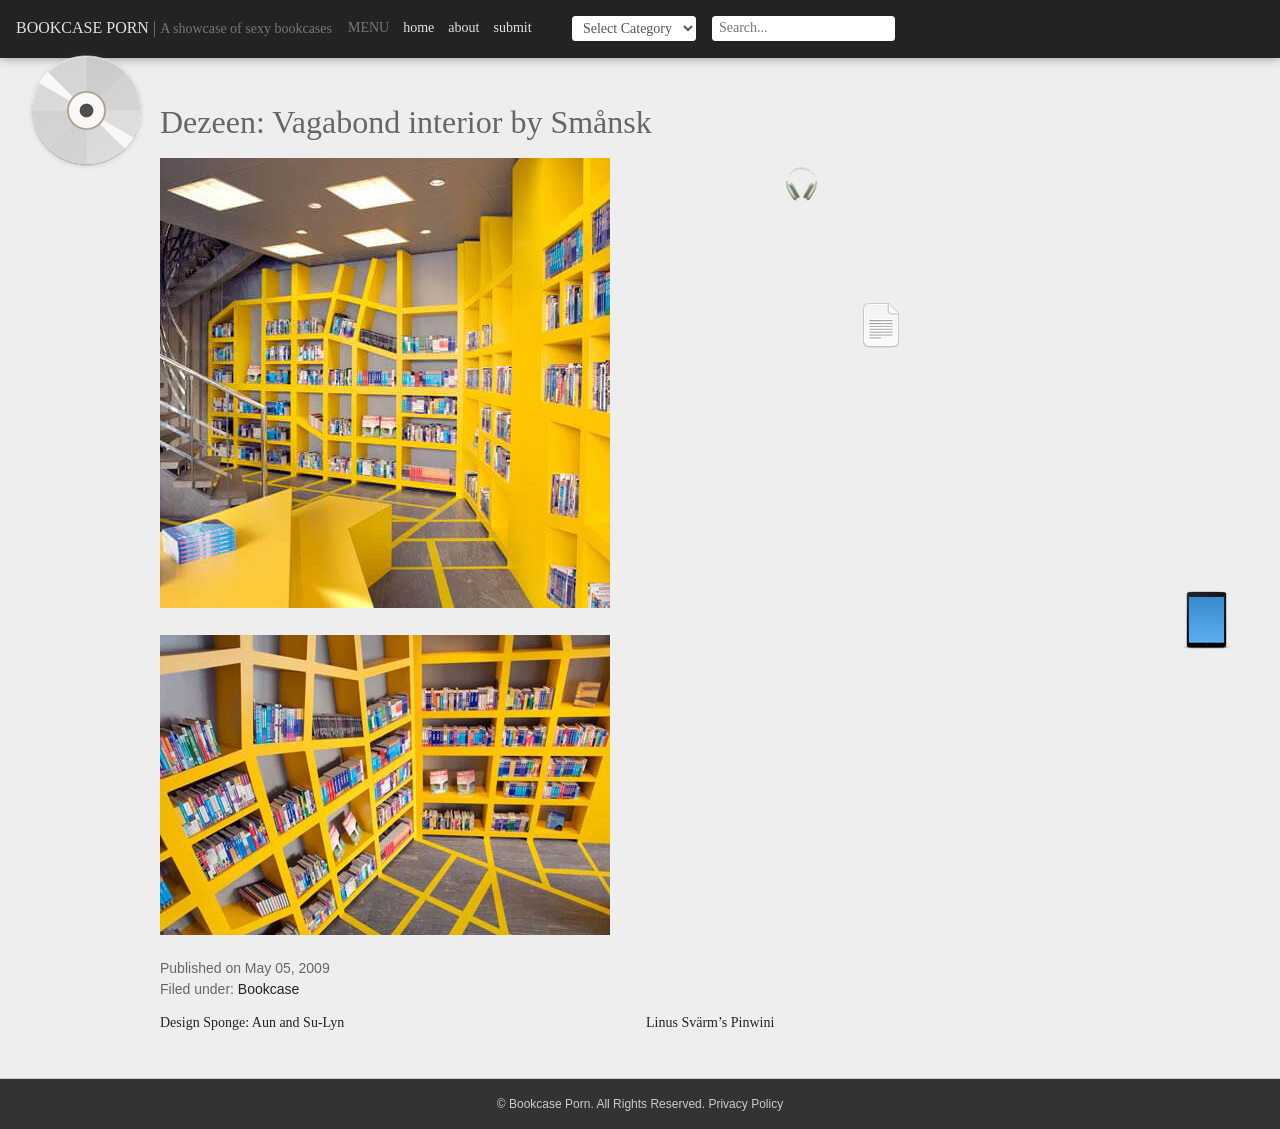 The width and height of the screenshot is (1280, 1129). Describe the element at coordinates (86, 110) in the screenshot. I see `eject or unmount a DVD disc` at that location.